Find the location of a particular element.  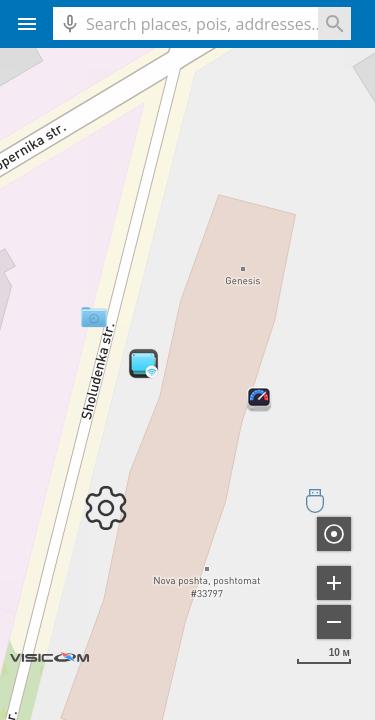

access temporary files folder is located at coordinates (94, 317).